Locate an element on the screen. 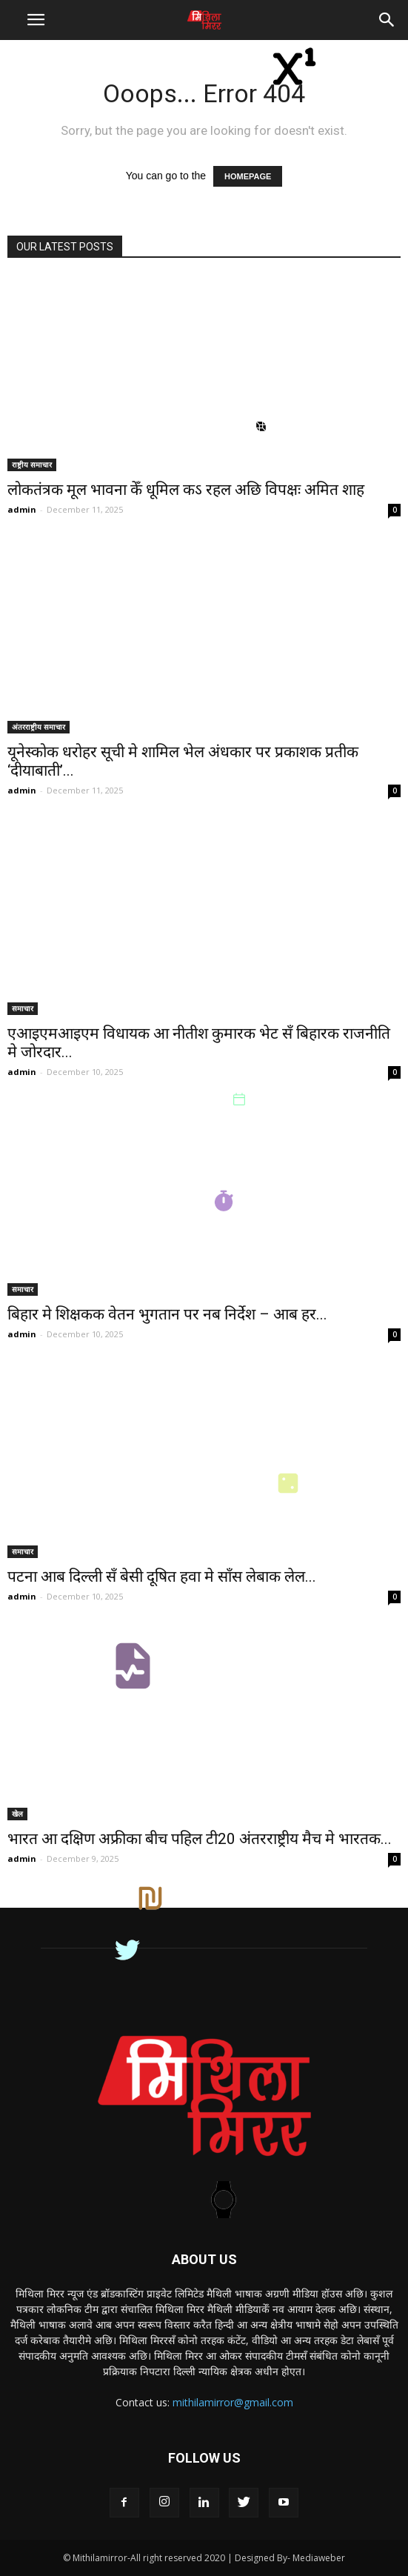  access smartwatch settings or paired device is located at coordinates (224, 2200).